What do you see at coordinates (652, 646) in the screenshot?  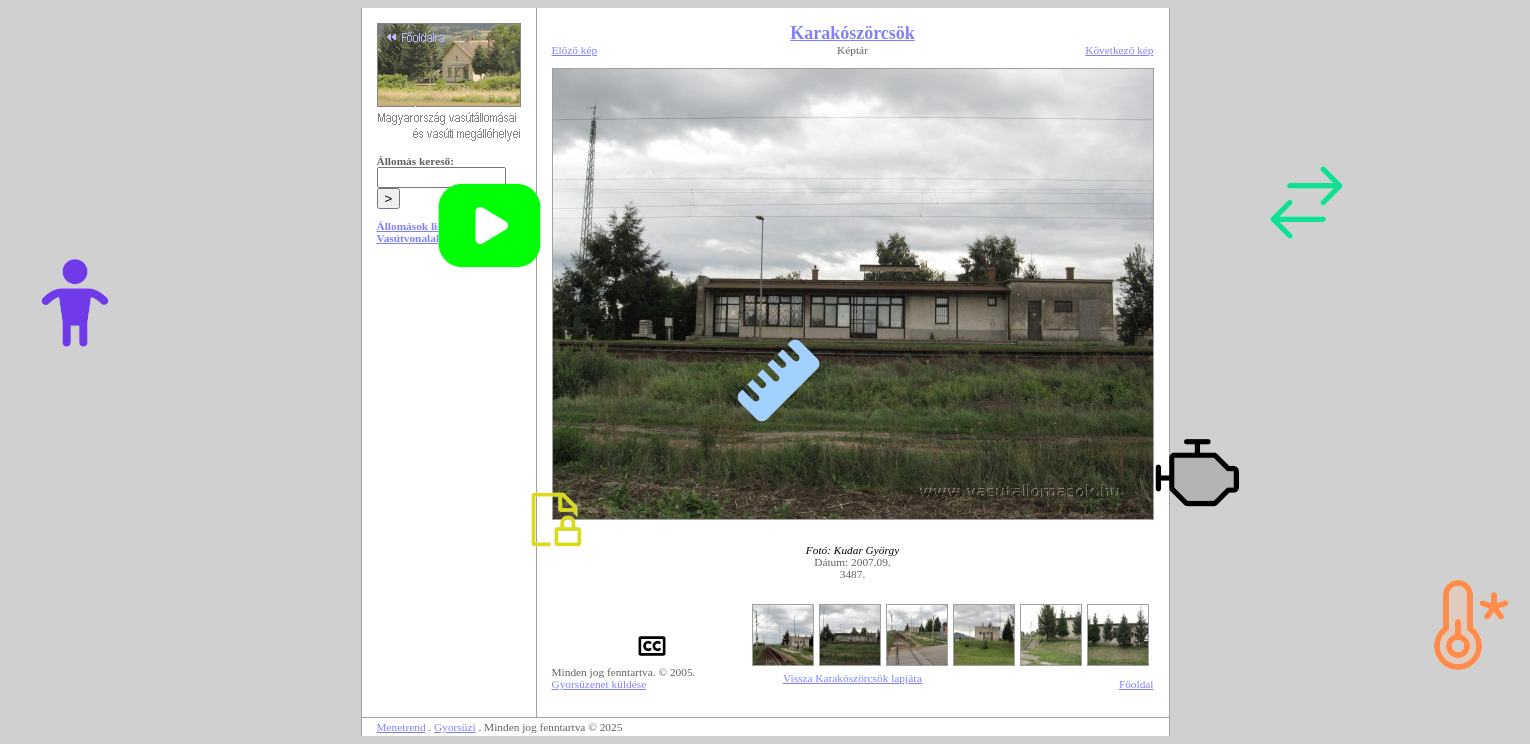 I see `enable closed captions for video content` at bounding box center [652, 646].